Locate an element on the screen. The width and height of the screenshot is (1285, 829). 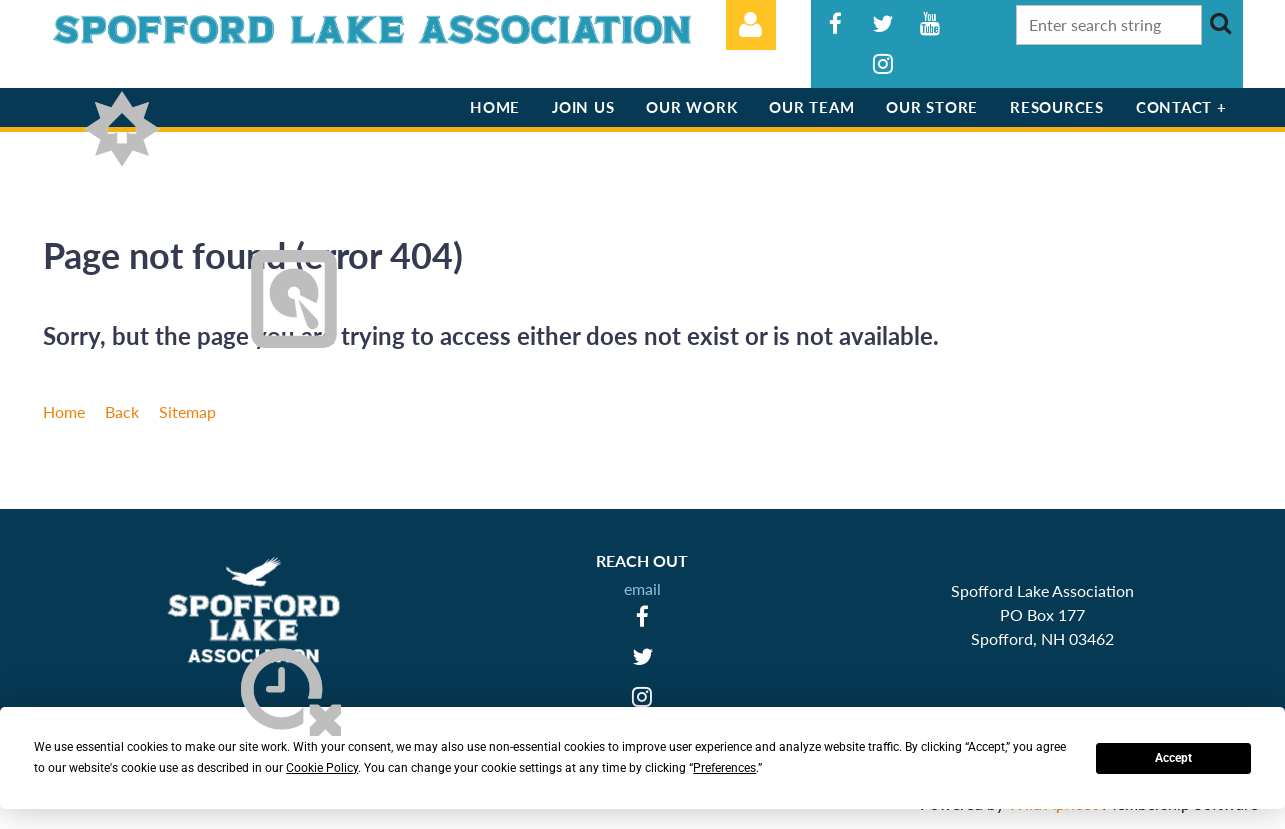
indicates a missed appointment or event is located at coordinates (291, 686).